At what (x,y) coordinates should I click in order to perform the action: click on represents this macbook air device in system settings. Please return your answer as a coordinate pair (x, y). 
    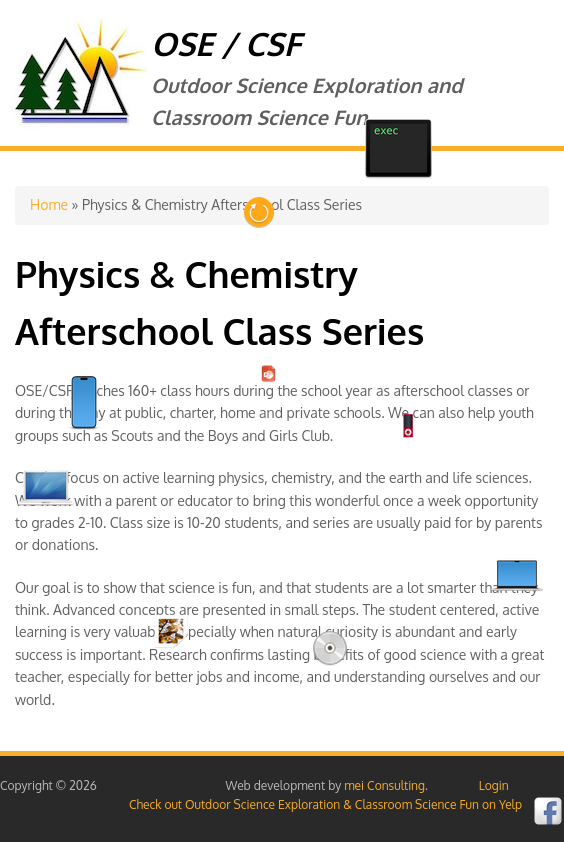
    Looking at the image, I should click on (517, 571).